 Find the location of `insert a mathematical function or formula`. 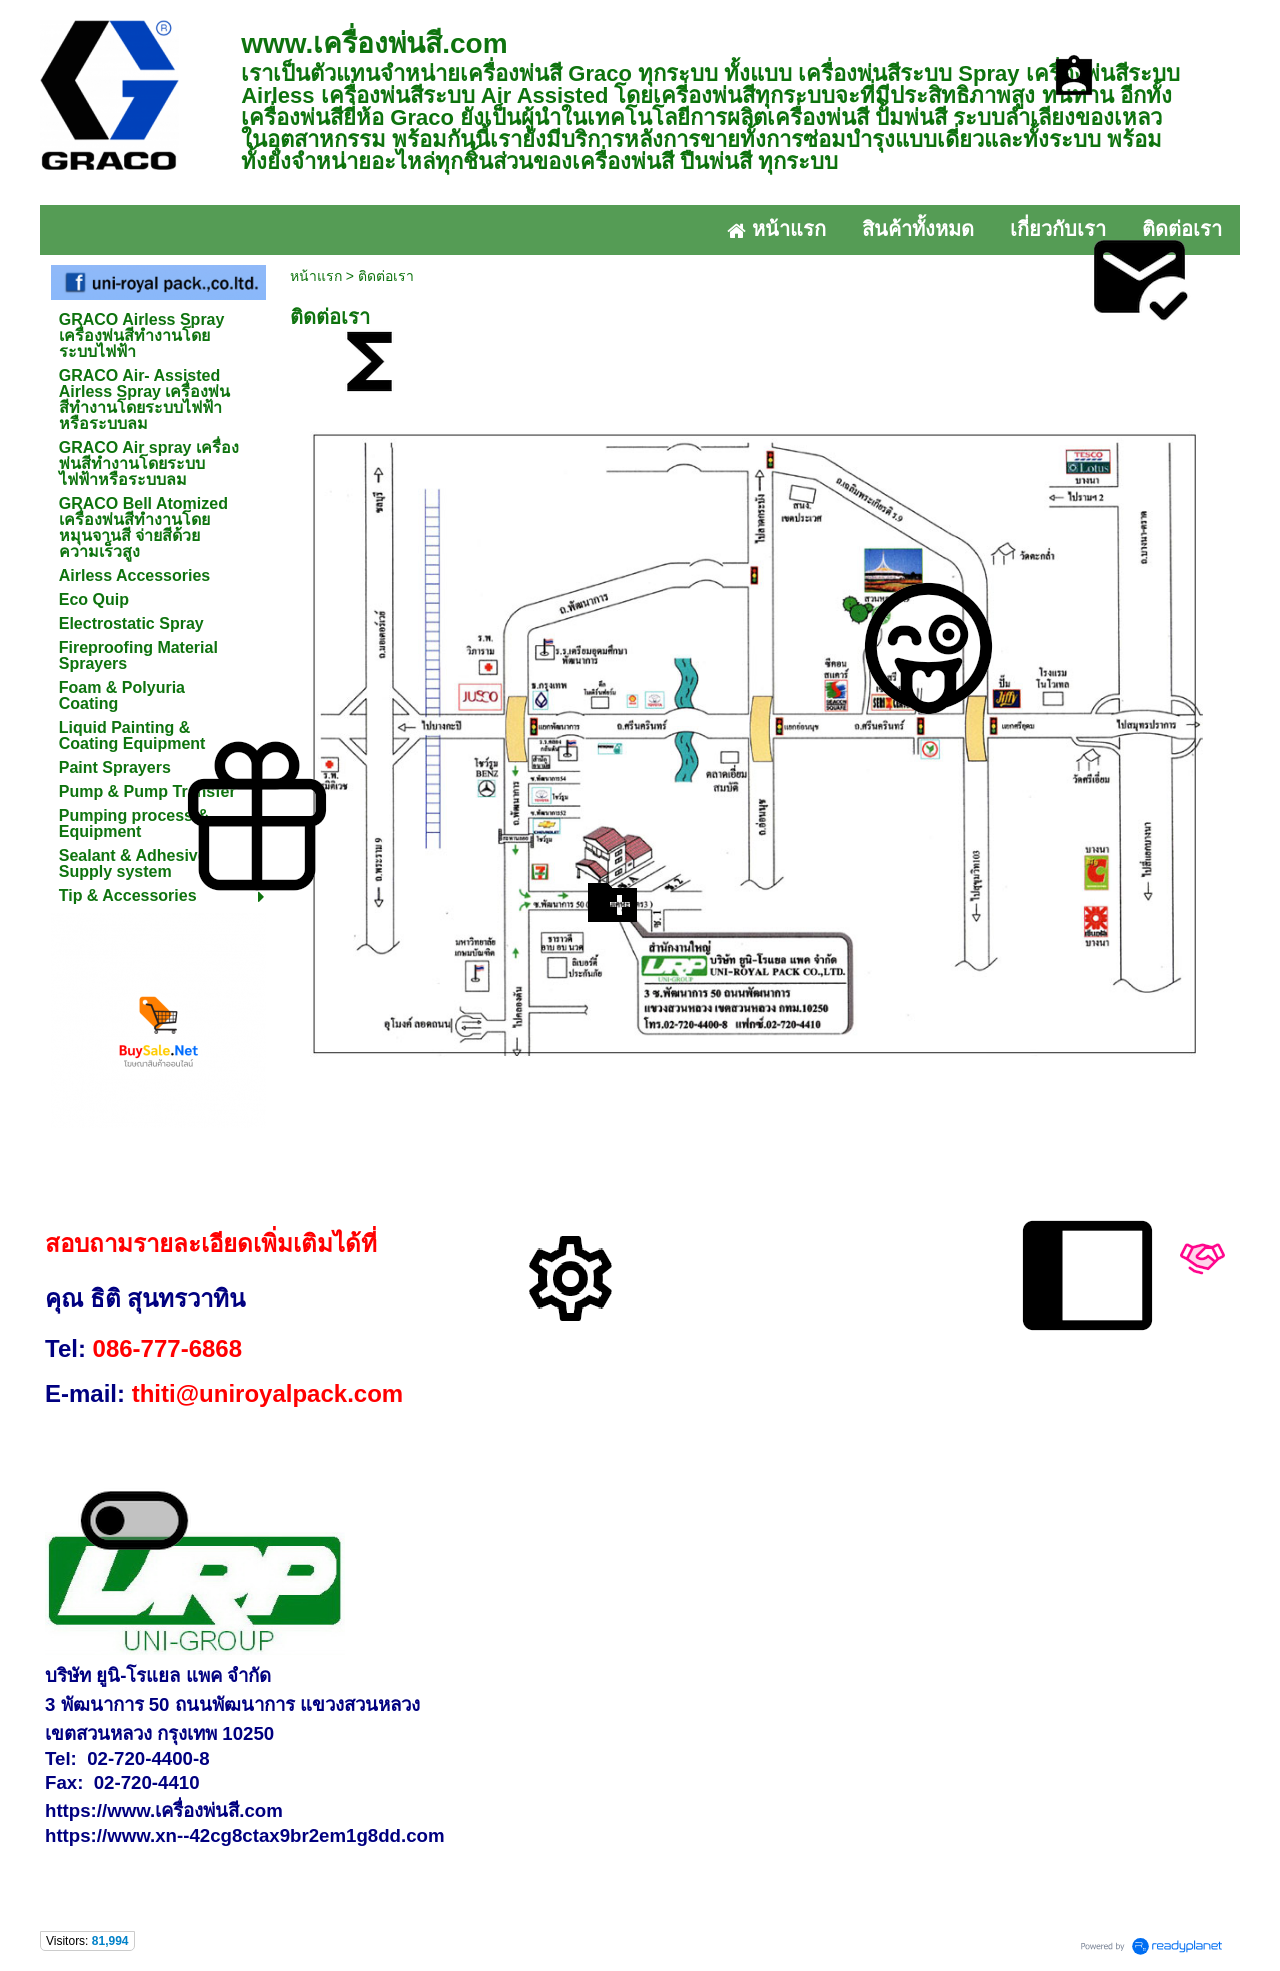

insert a mathematical function or formula is located at coordinates (369, 361).